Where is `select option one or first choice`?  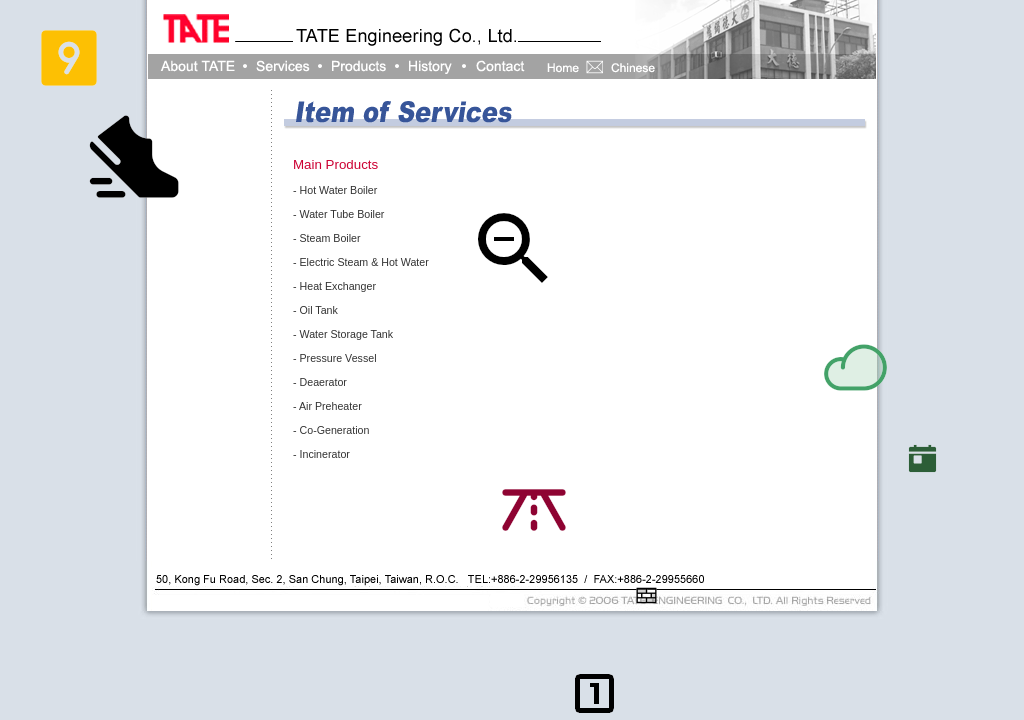
select option one or first choice is located at coordinates (594, 693).